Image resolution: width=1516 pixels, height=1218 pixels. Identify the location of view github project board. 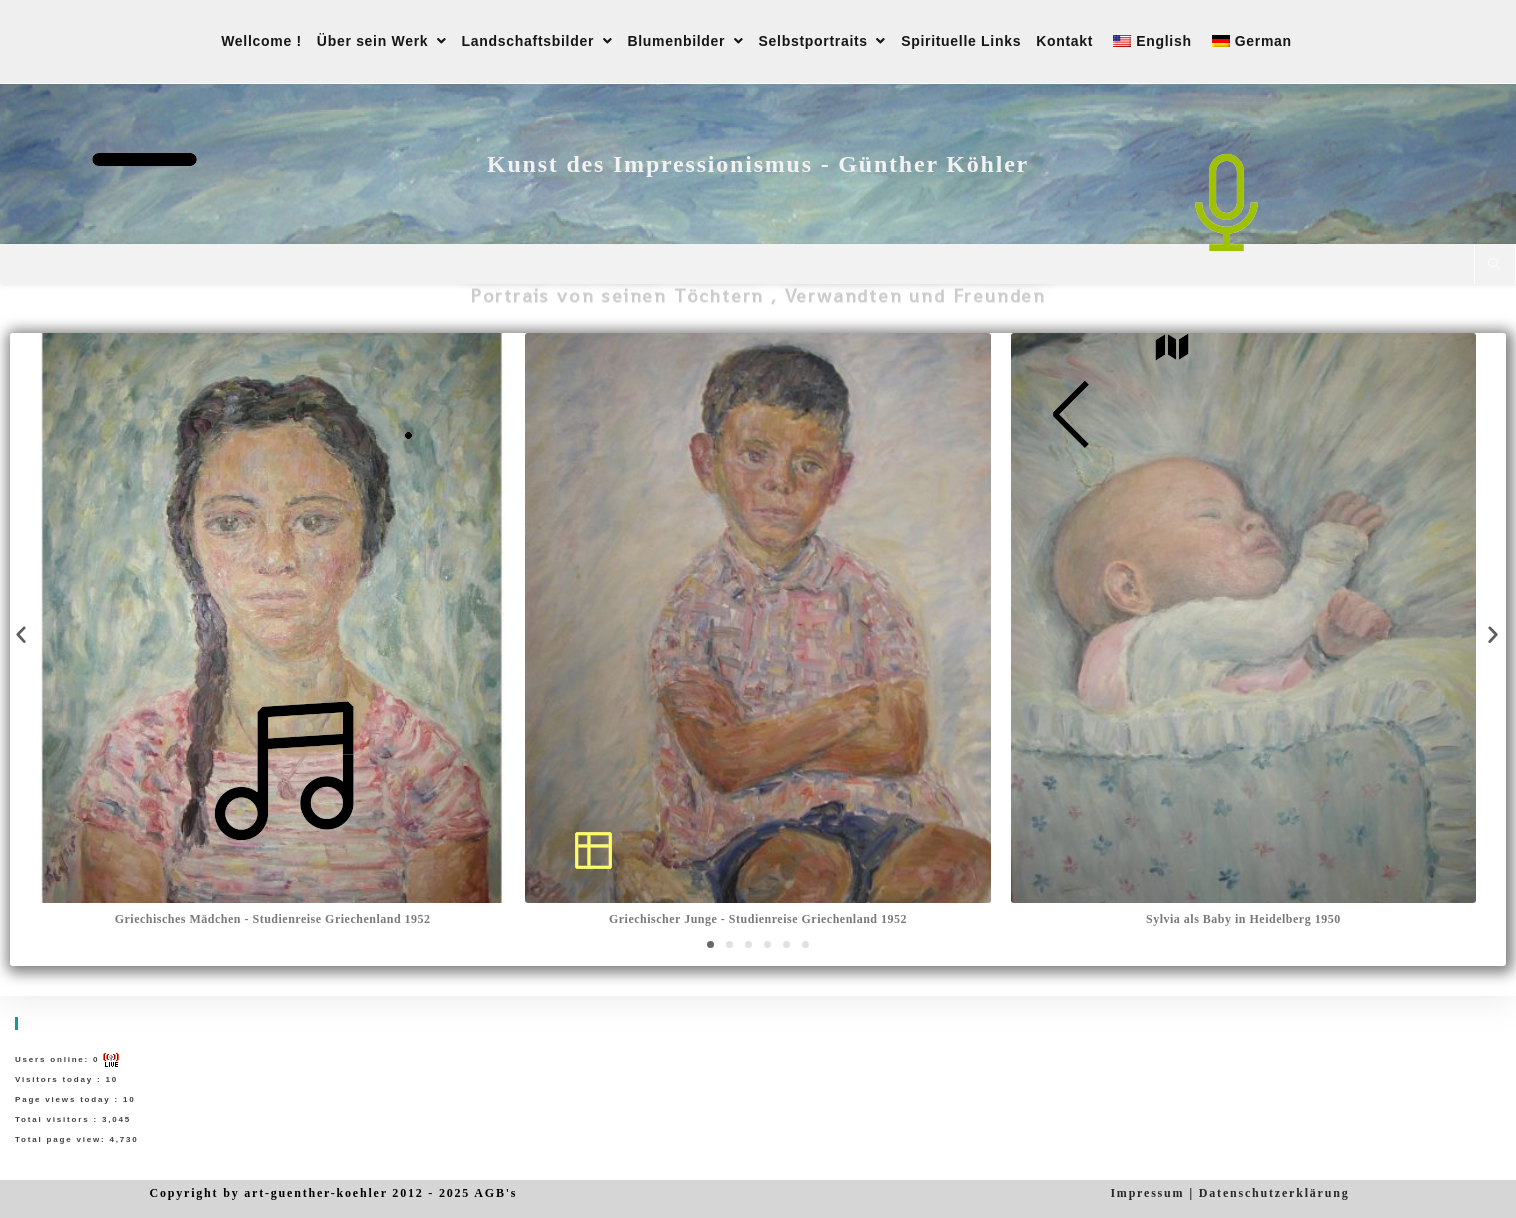
(593, 850).